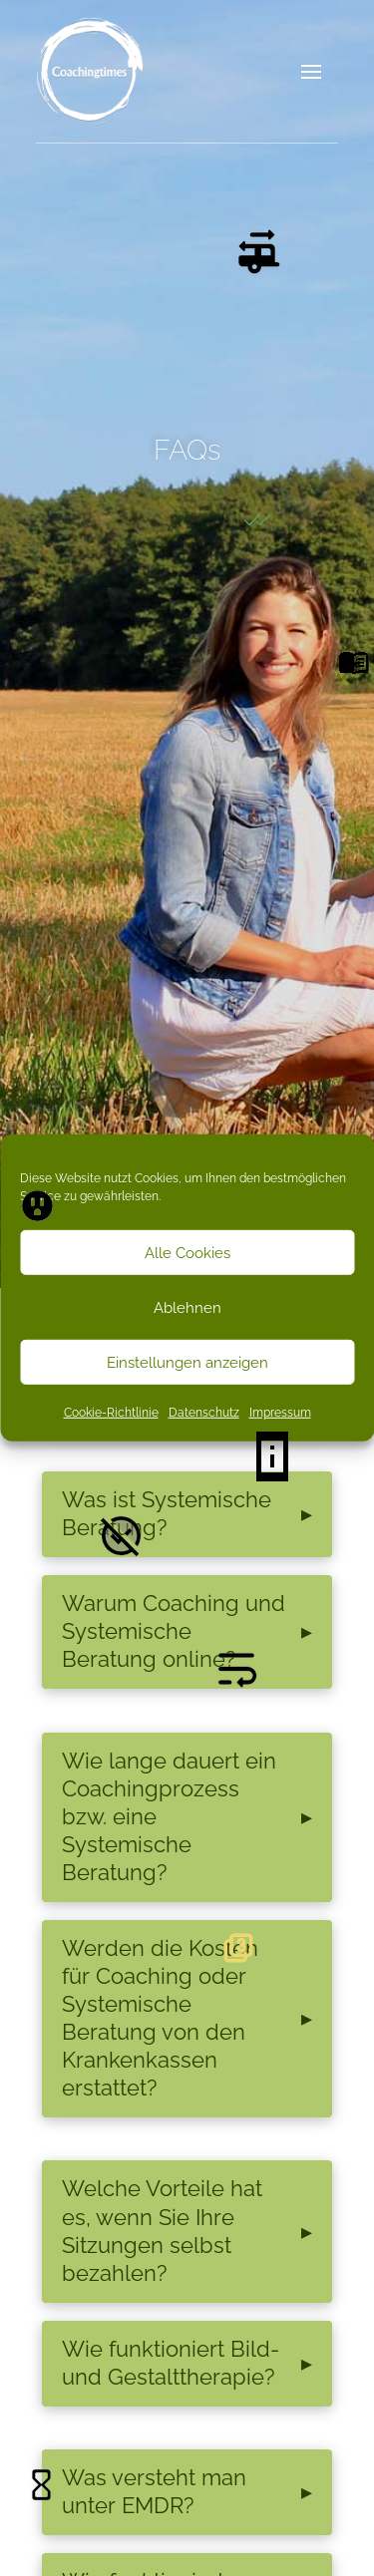 The image size is (374, 2576). I want to click on view item 3 in a series or collection, so click(238, 1948).